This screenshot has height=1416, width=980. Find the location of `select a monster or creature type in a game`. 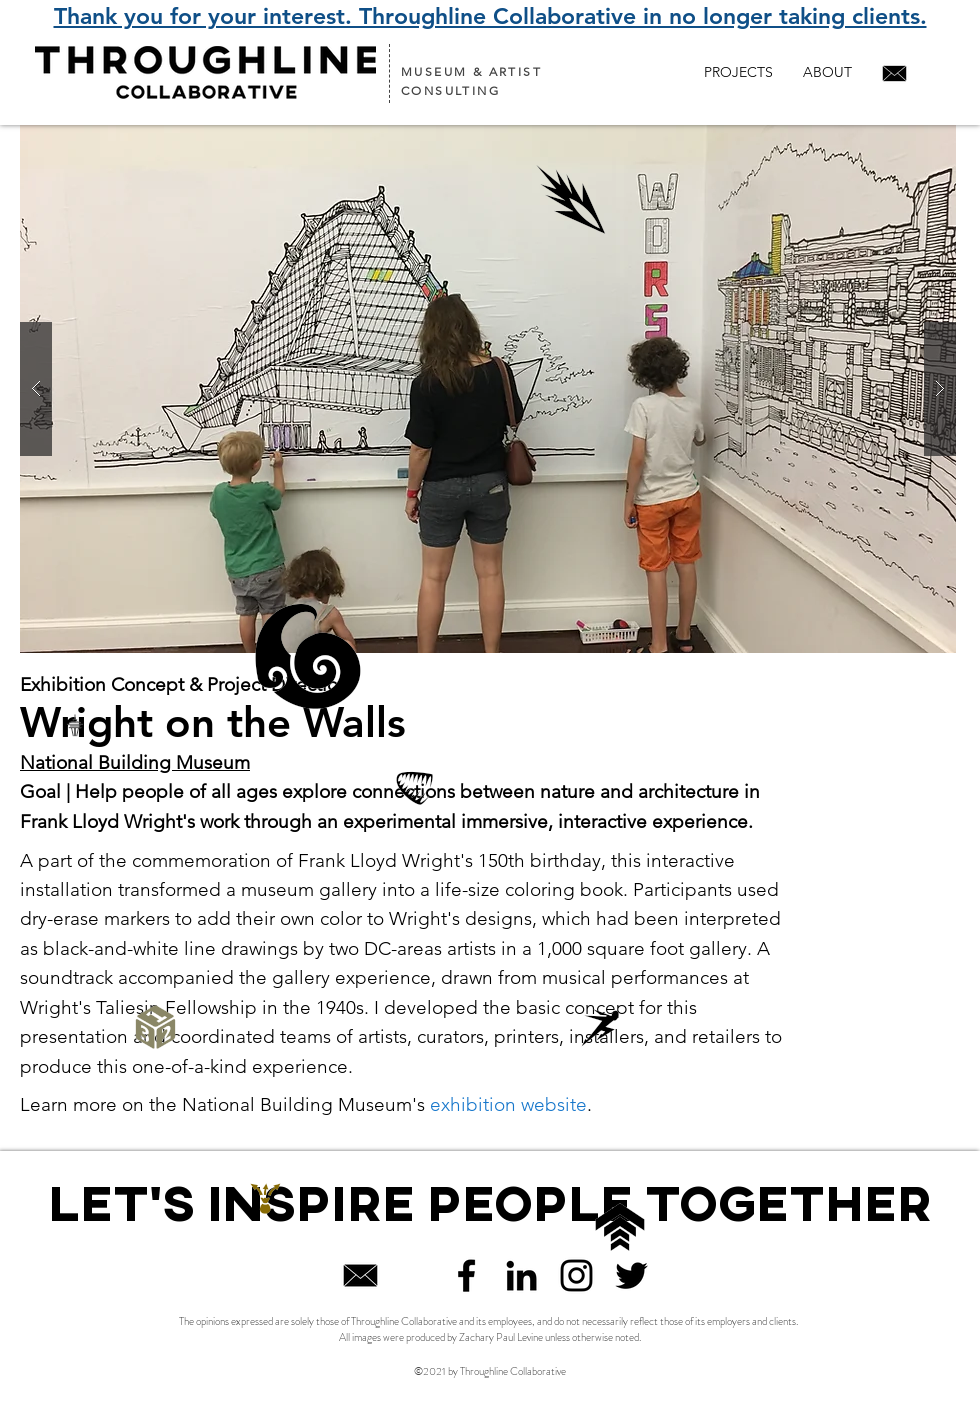

select a monster or creature type in a game is located at coordinates (414, 787).